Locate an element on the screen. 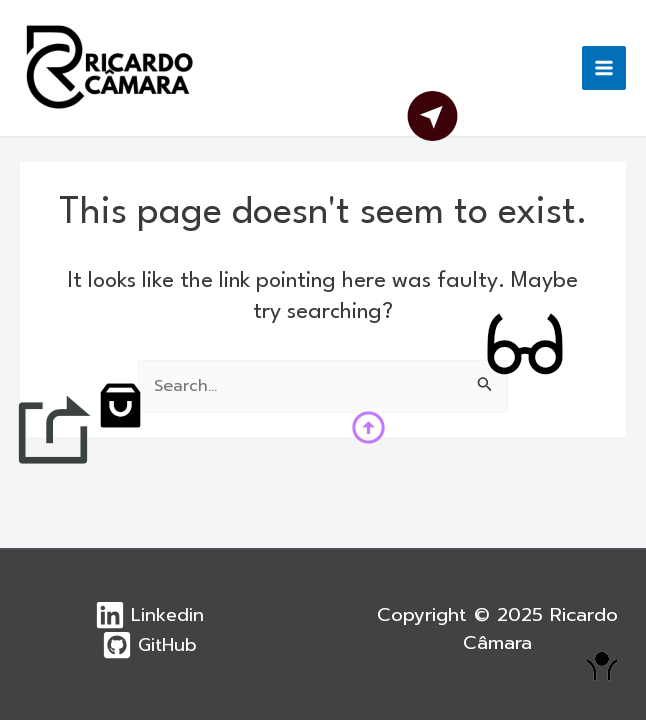 Image resolution: width=646 pixels, height=720 pixels. view your shopping bag is located at coordinates (120, 405).